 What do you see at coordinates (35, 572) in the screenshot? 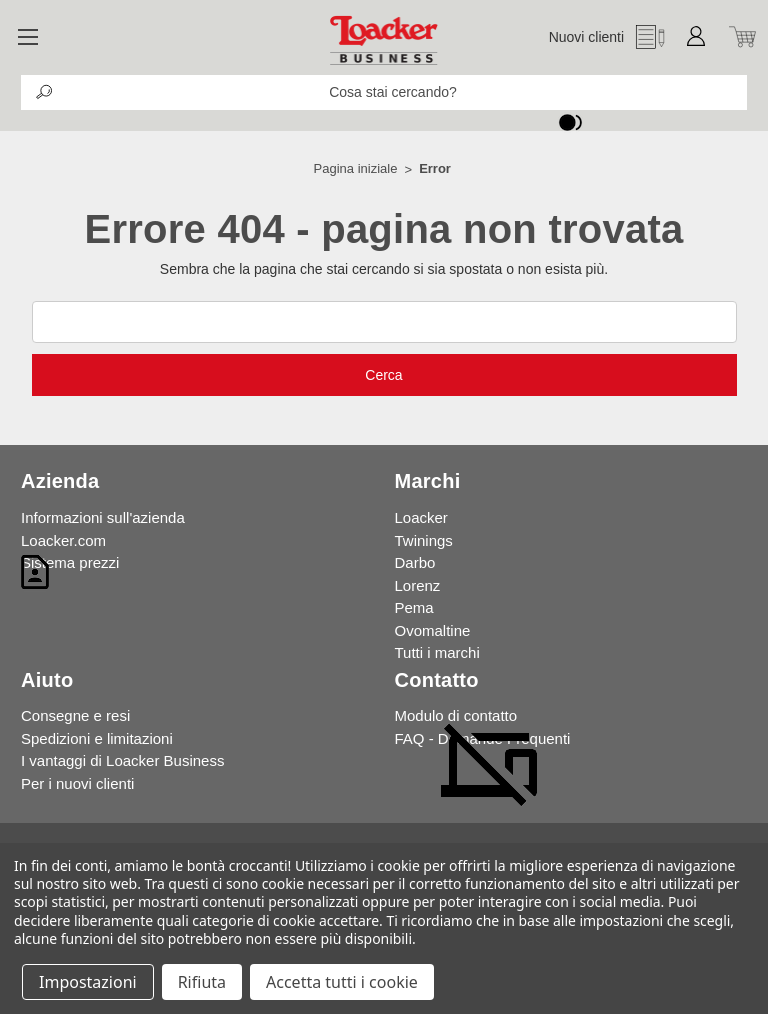
I see `view contact details` at bounding box center [35, 572].